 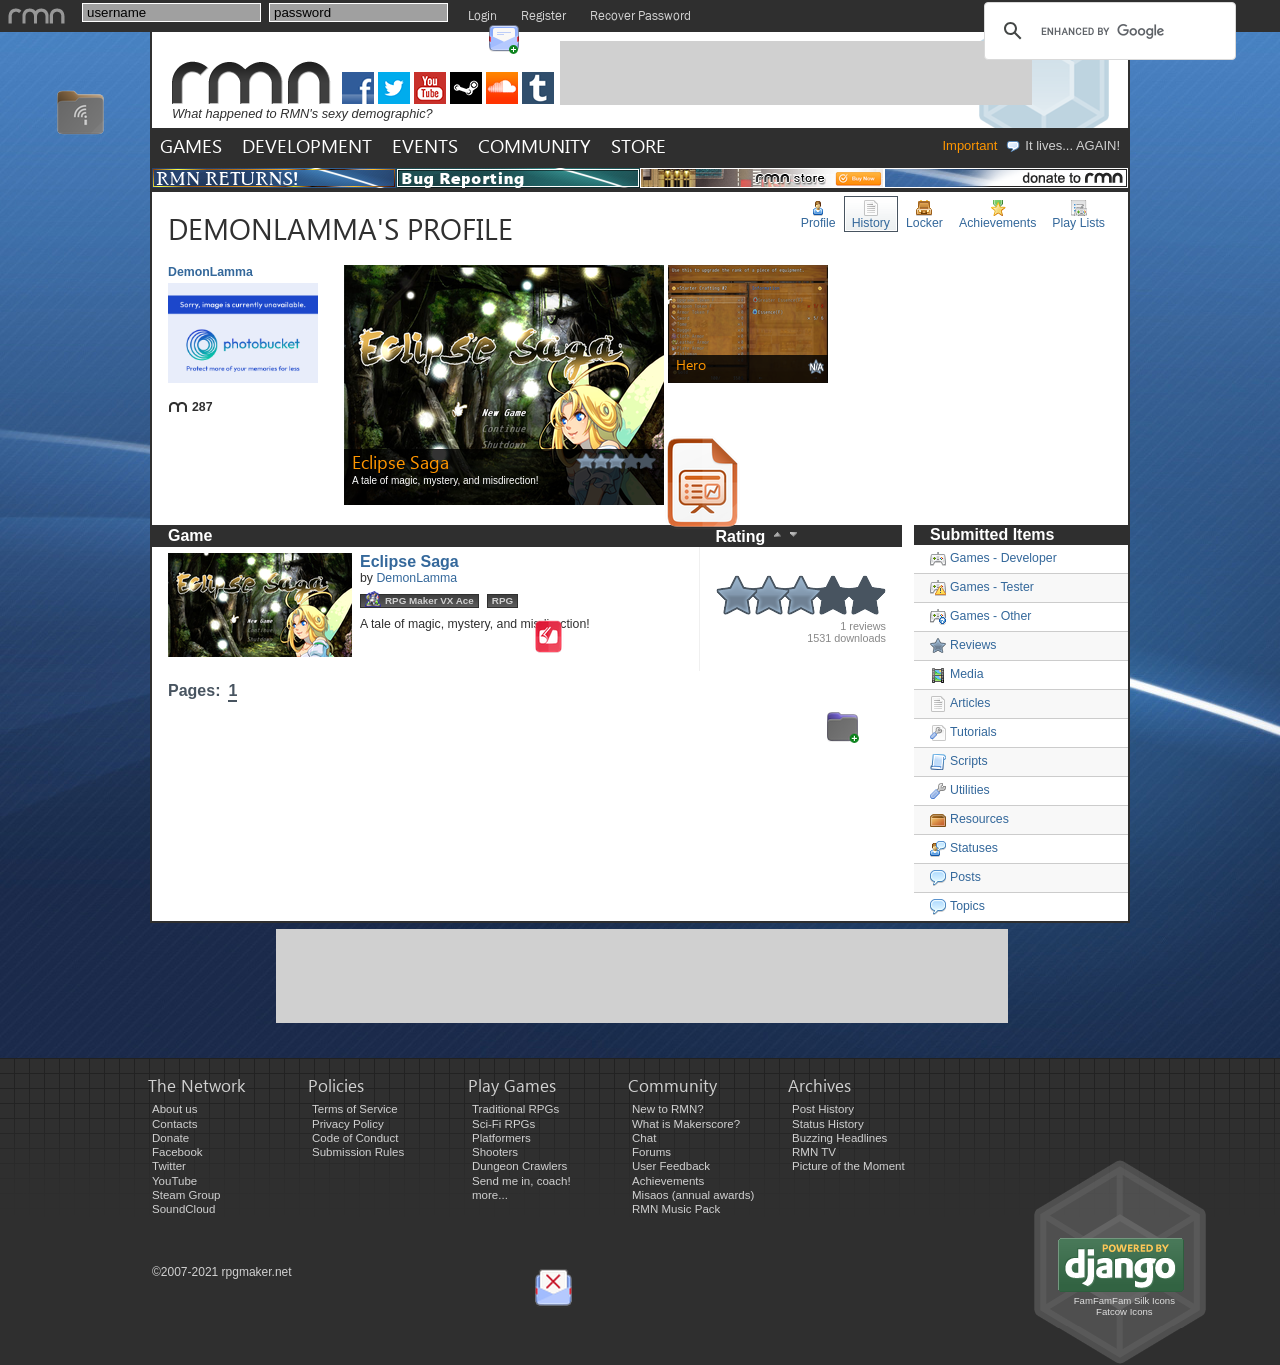 What do you see at coordinates (553, 1288) in the screenshot?
I see `mark email as spam or junk` at bounding box center [553, 1288].